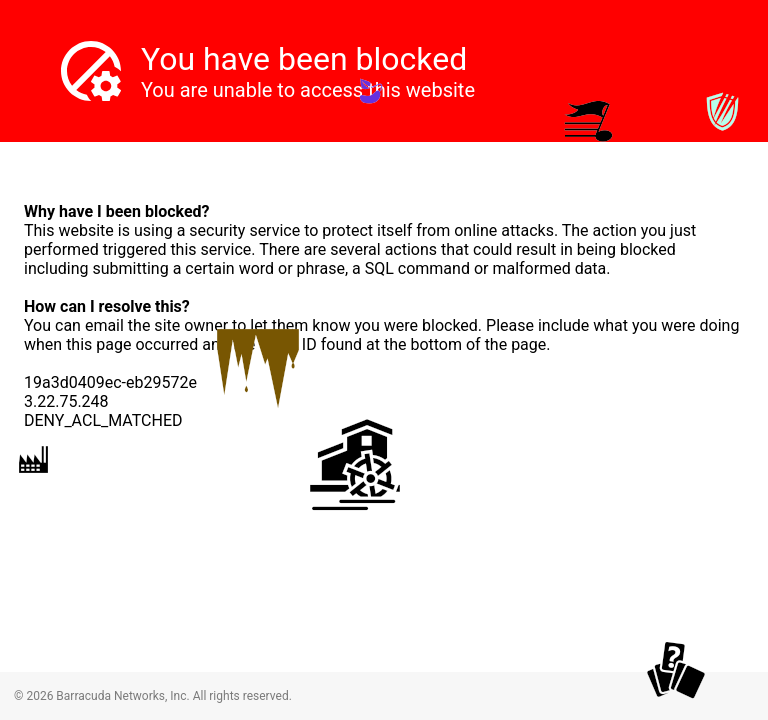  I want to click on play anthem or national music, so click(588, 121).